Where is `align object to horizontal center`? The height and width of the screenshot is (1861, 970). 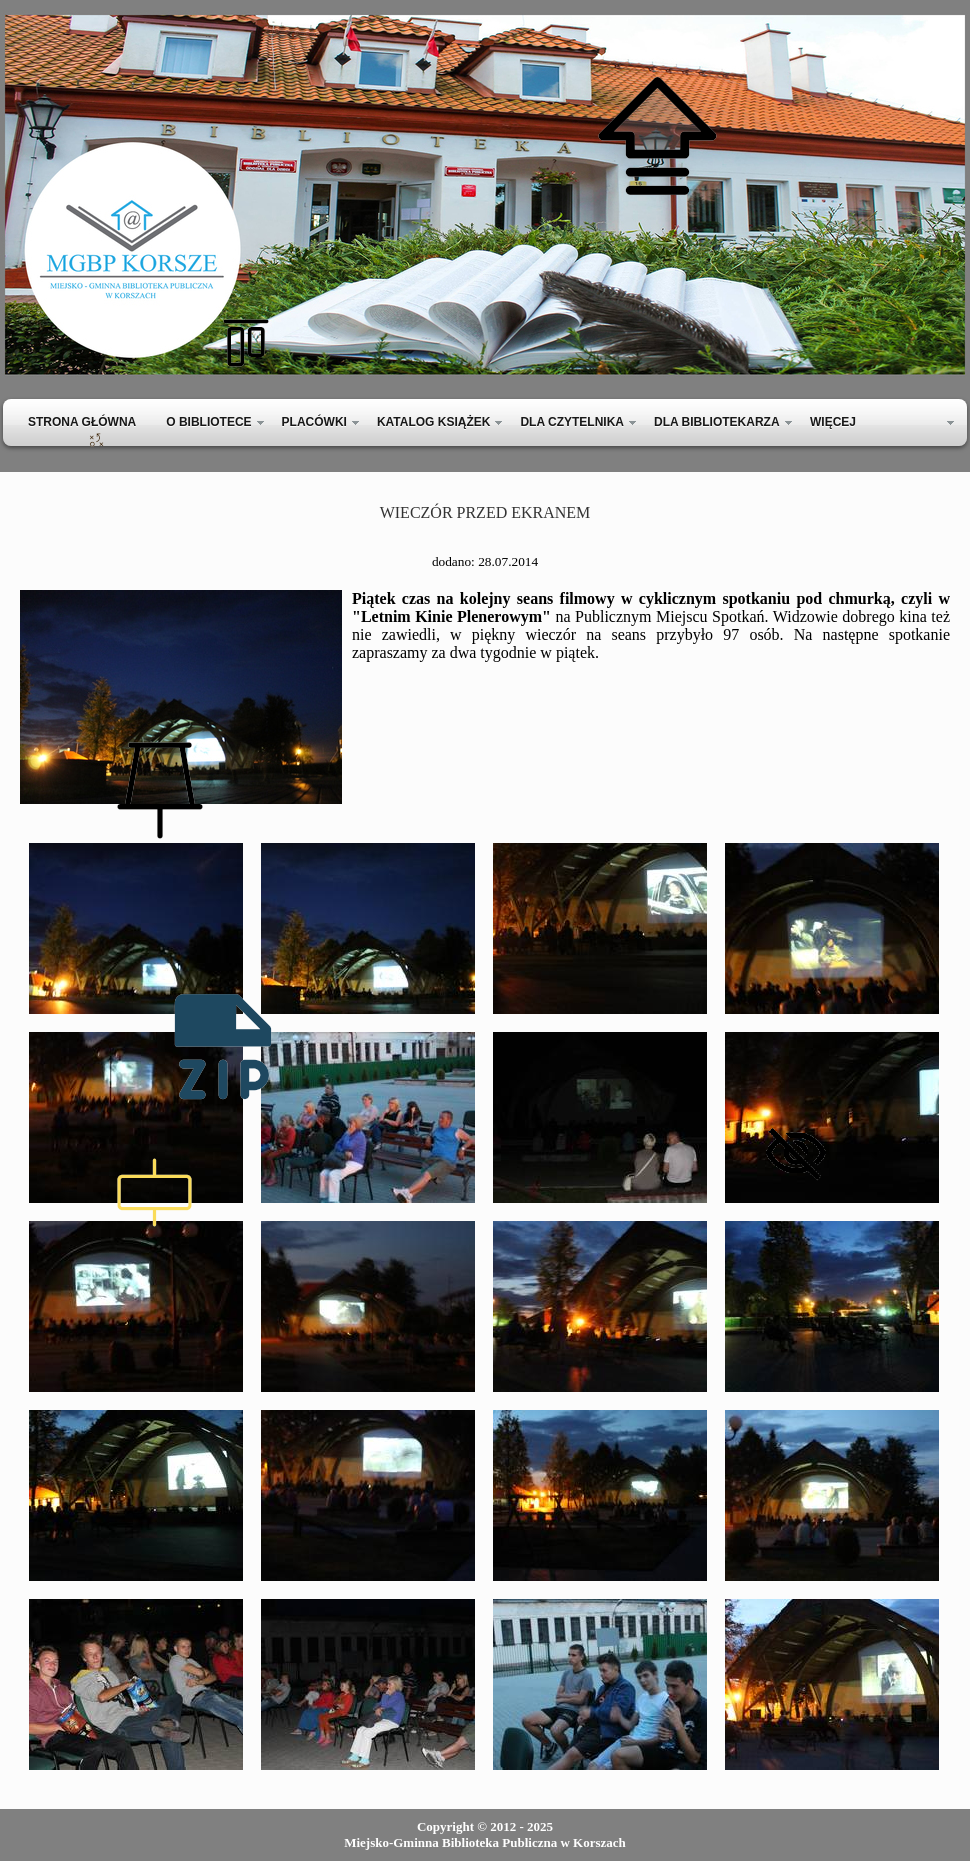
align object to horizontal center is located at coordinates (154, 1192).